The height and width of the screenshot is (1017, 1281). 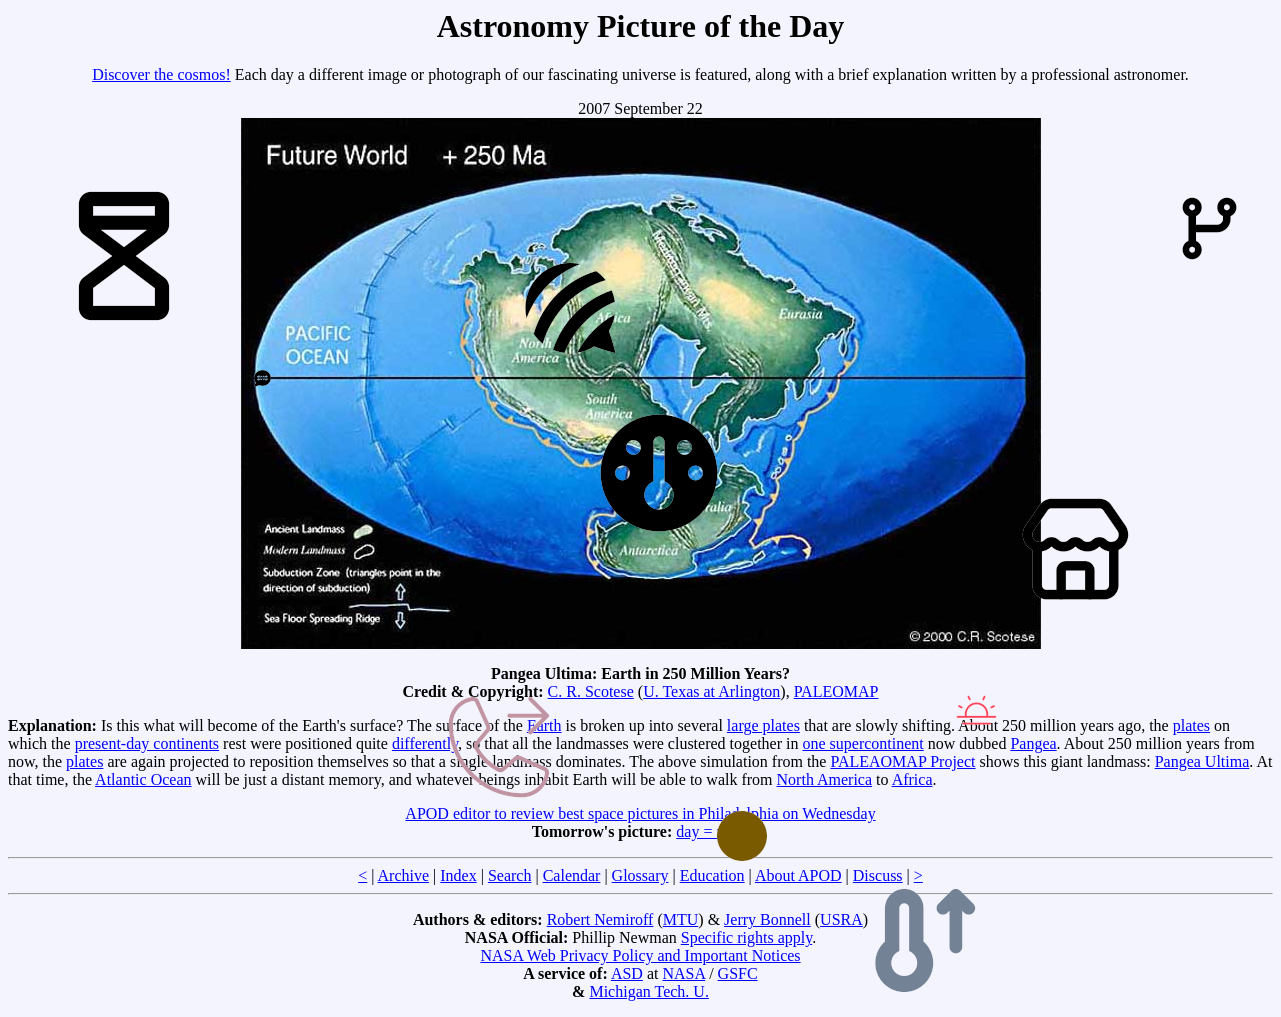 What do you see at coordinates (501, 745) in the screenshot?
I see `transfer an active call` at bounding box center [501, 745].